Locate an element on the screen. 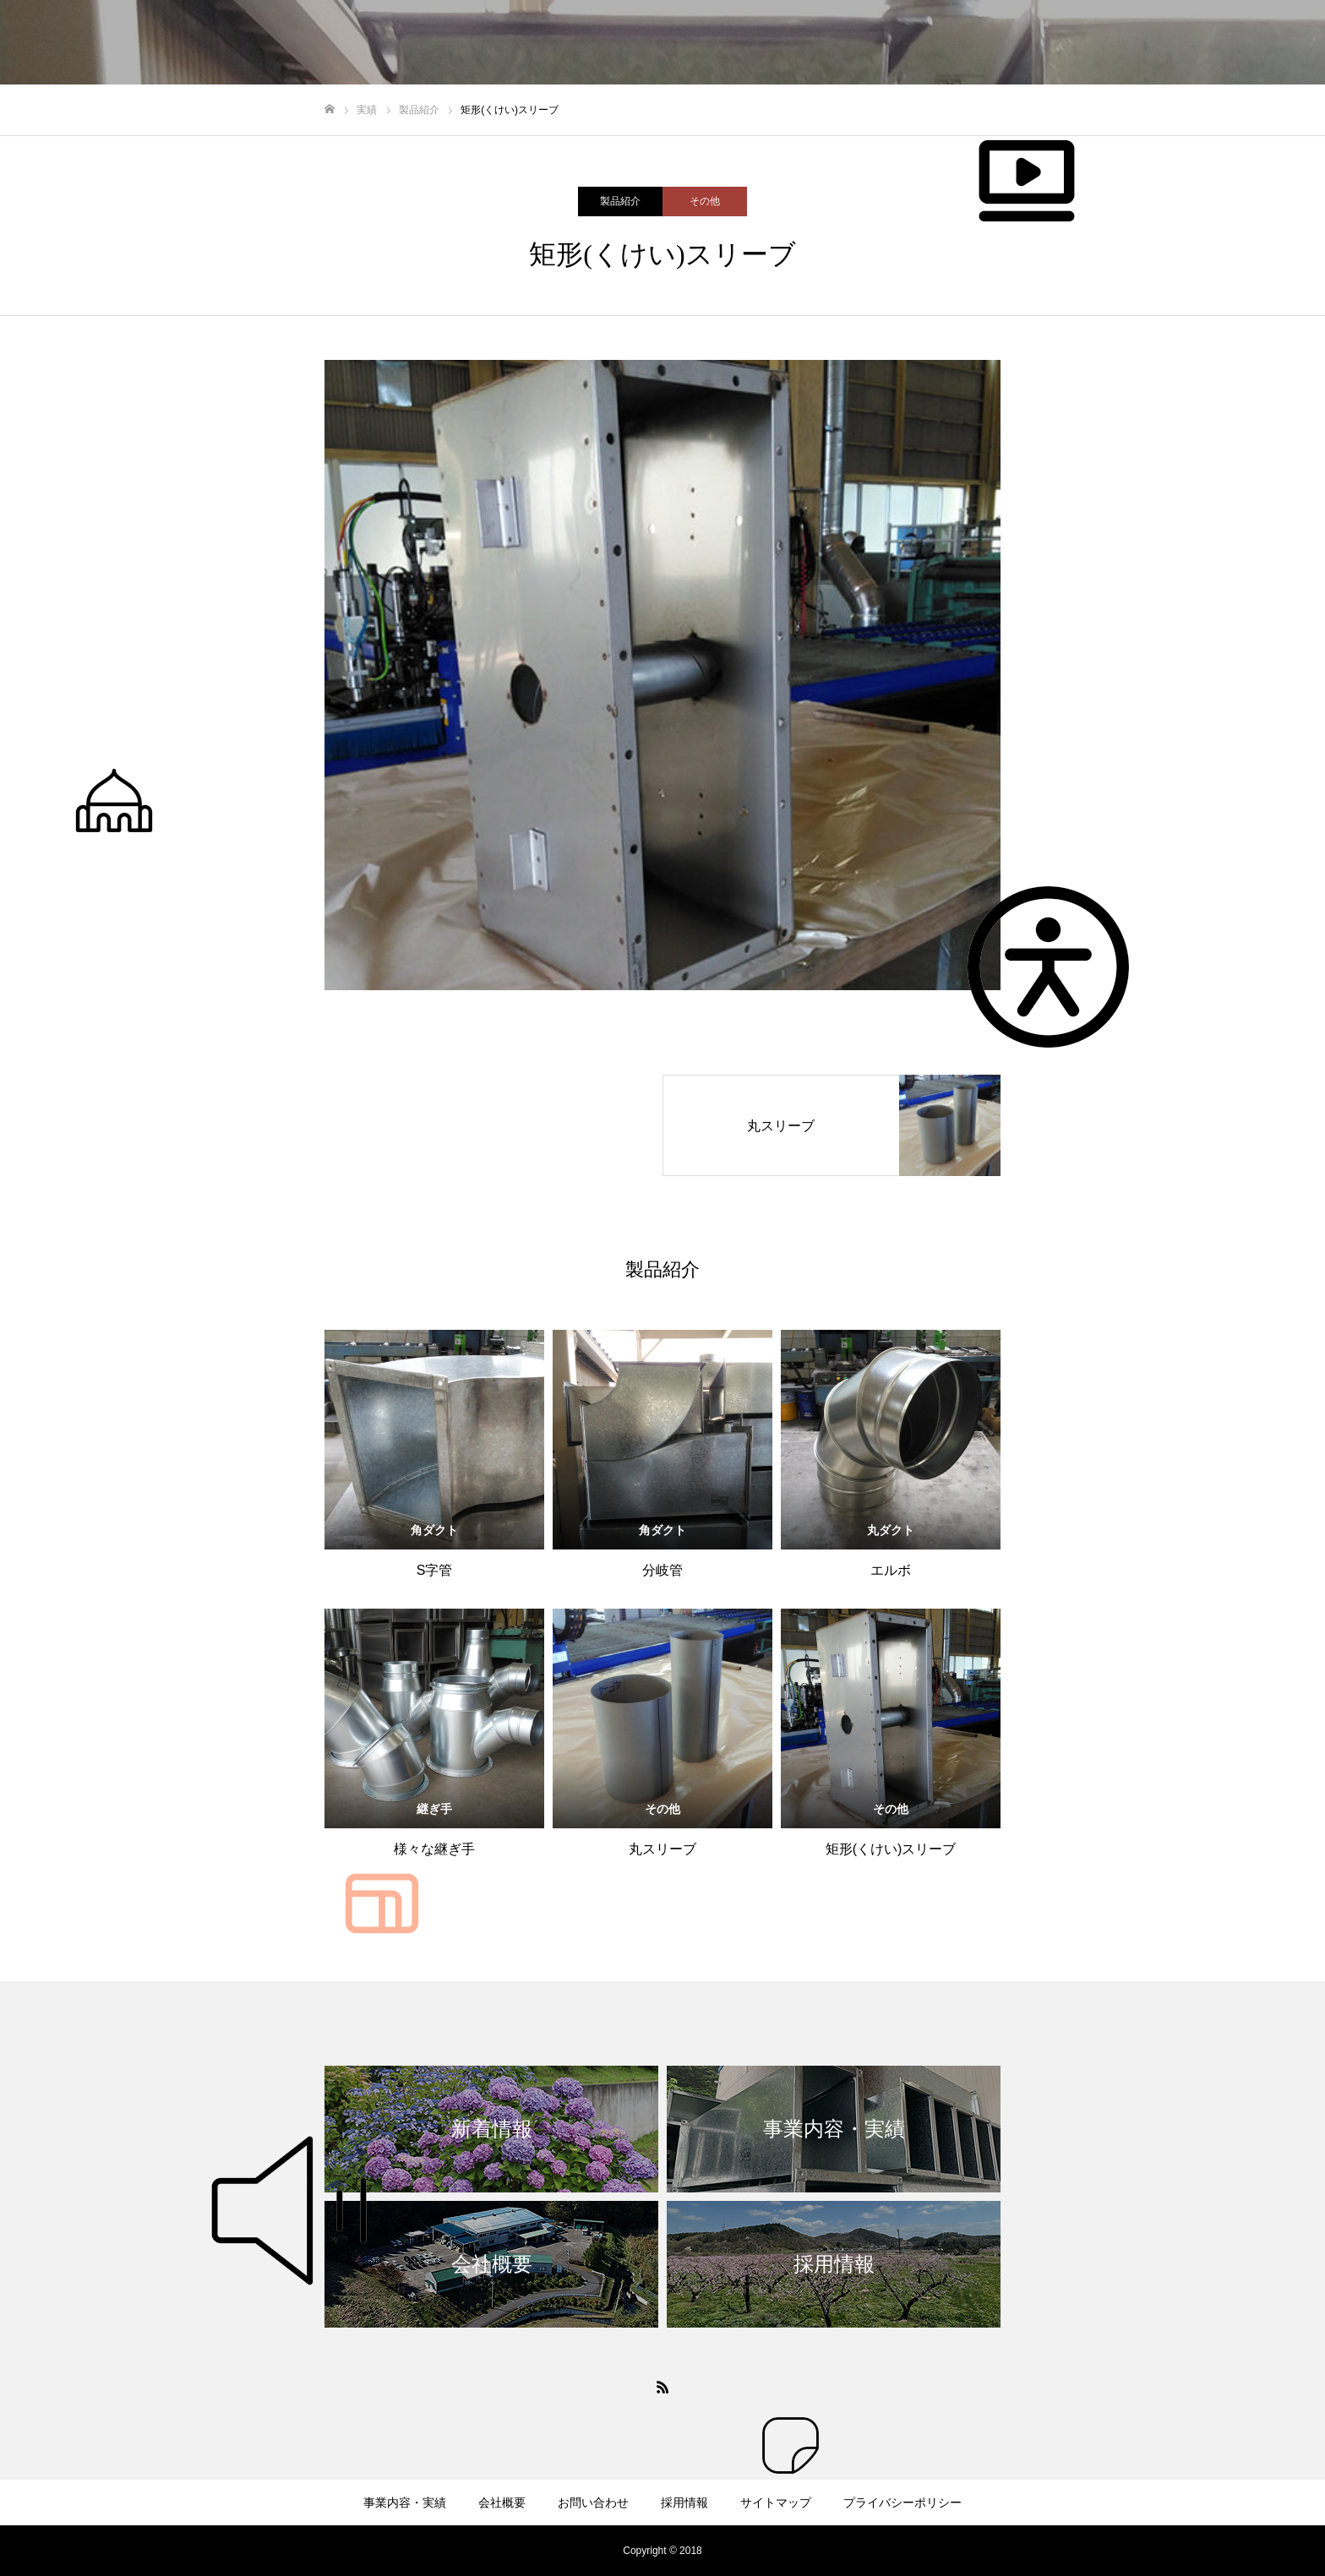 This screenshot has width=1325, height=2576. increase or adjust volume is located at coordinates (286, 2210).